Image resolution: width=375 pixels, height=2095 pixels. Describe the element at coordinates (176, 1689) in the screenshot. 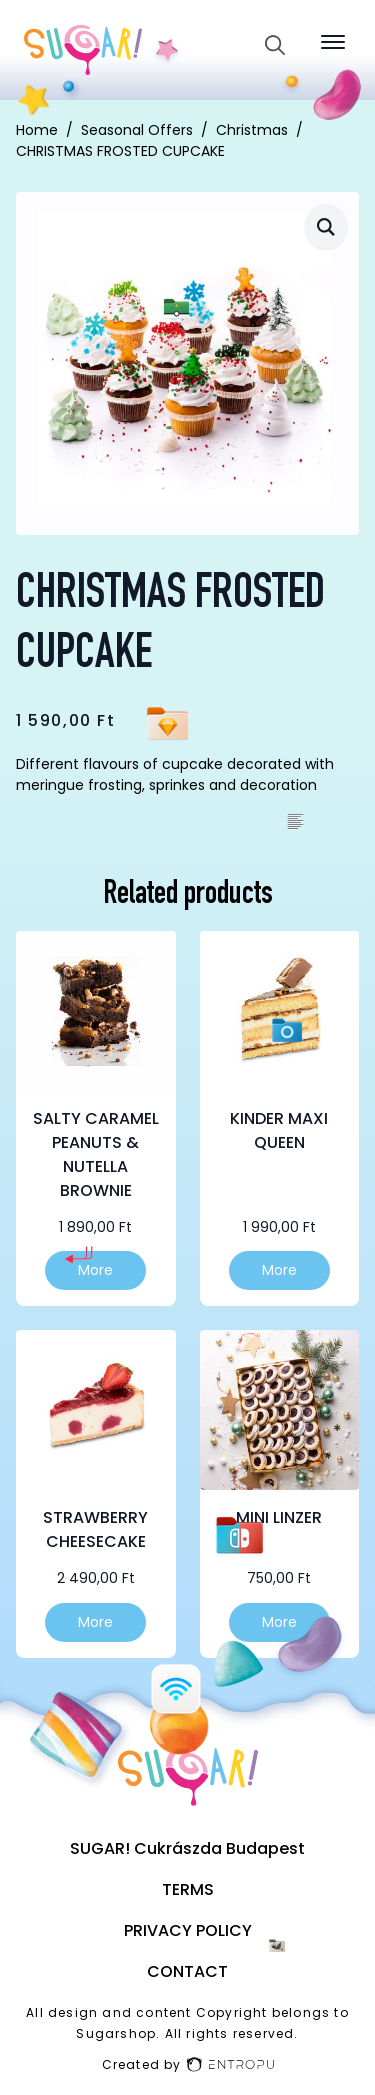

I see `access wireless network settings` at that location.